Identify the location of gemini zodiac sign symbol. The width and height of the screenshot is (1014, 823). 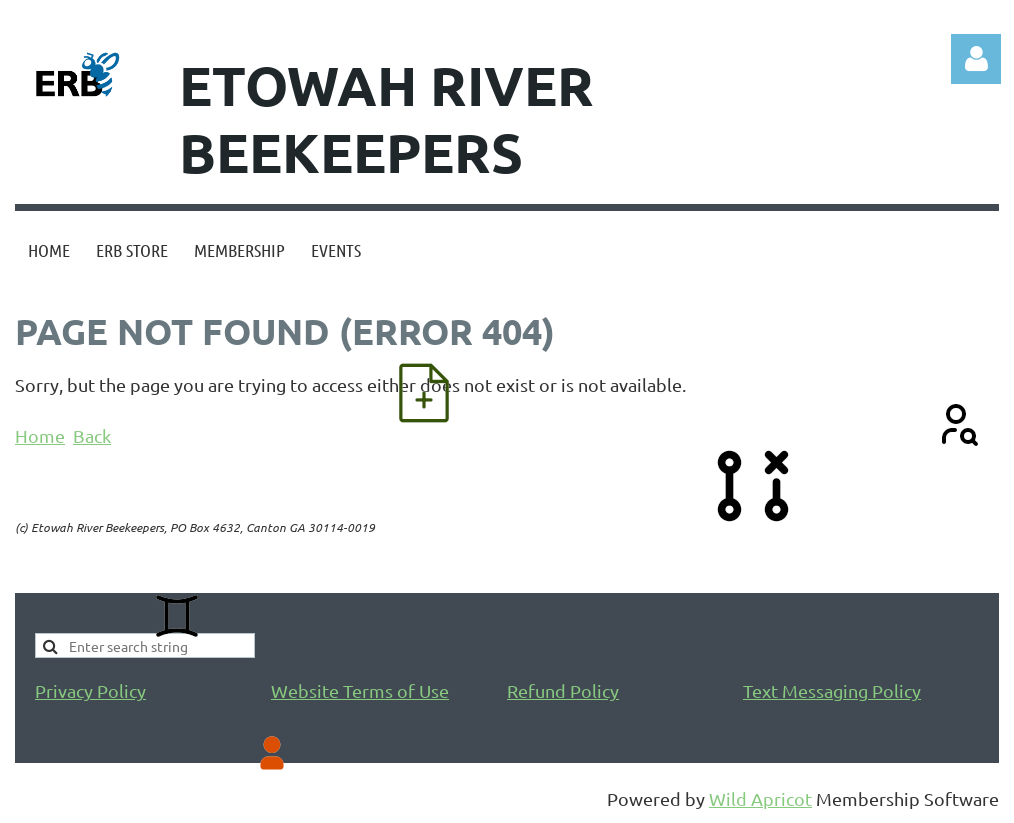
(177, 616).